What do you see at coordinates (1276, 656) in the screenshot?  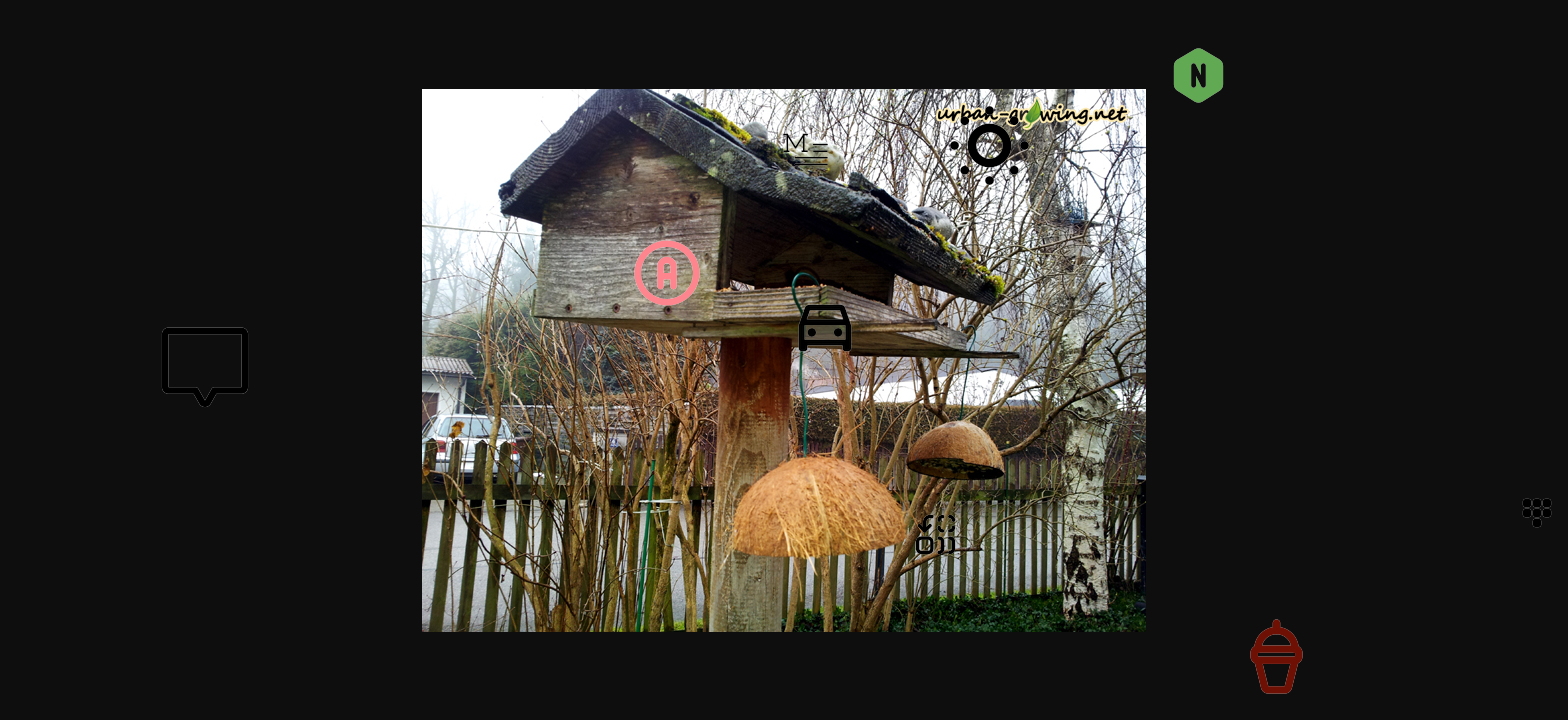 I see `browse smoothie or milkshake options` at bounding box center [1276, 656].